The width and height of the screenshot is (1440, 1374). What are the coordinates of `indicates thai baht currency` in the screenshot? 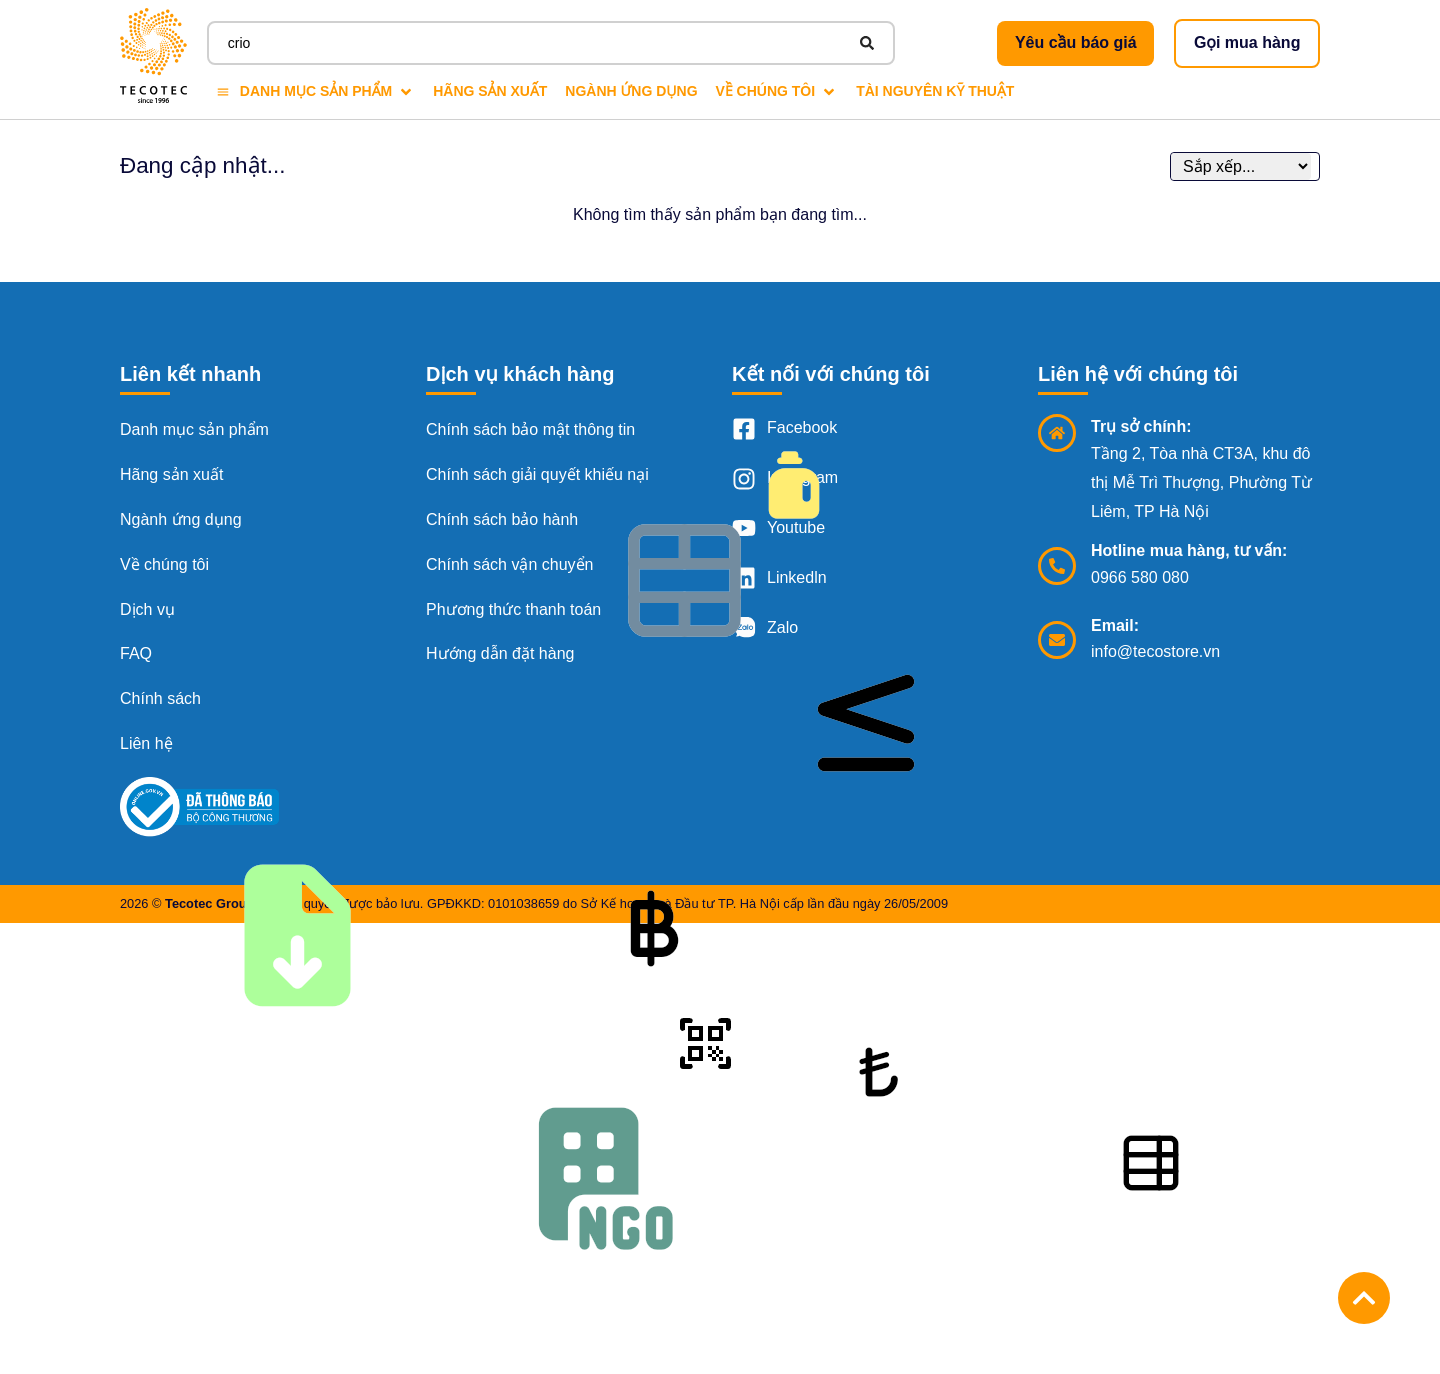 It's located at (654, 928).